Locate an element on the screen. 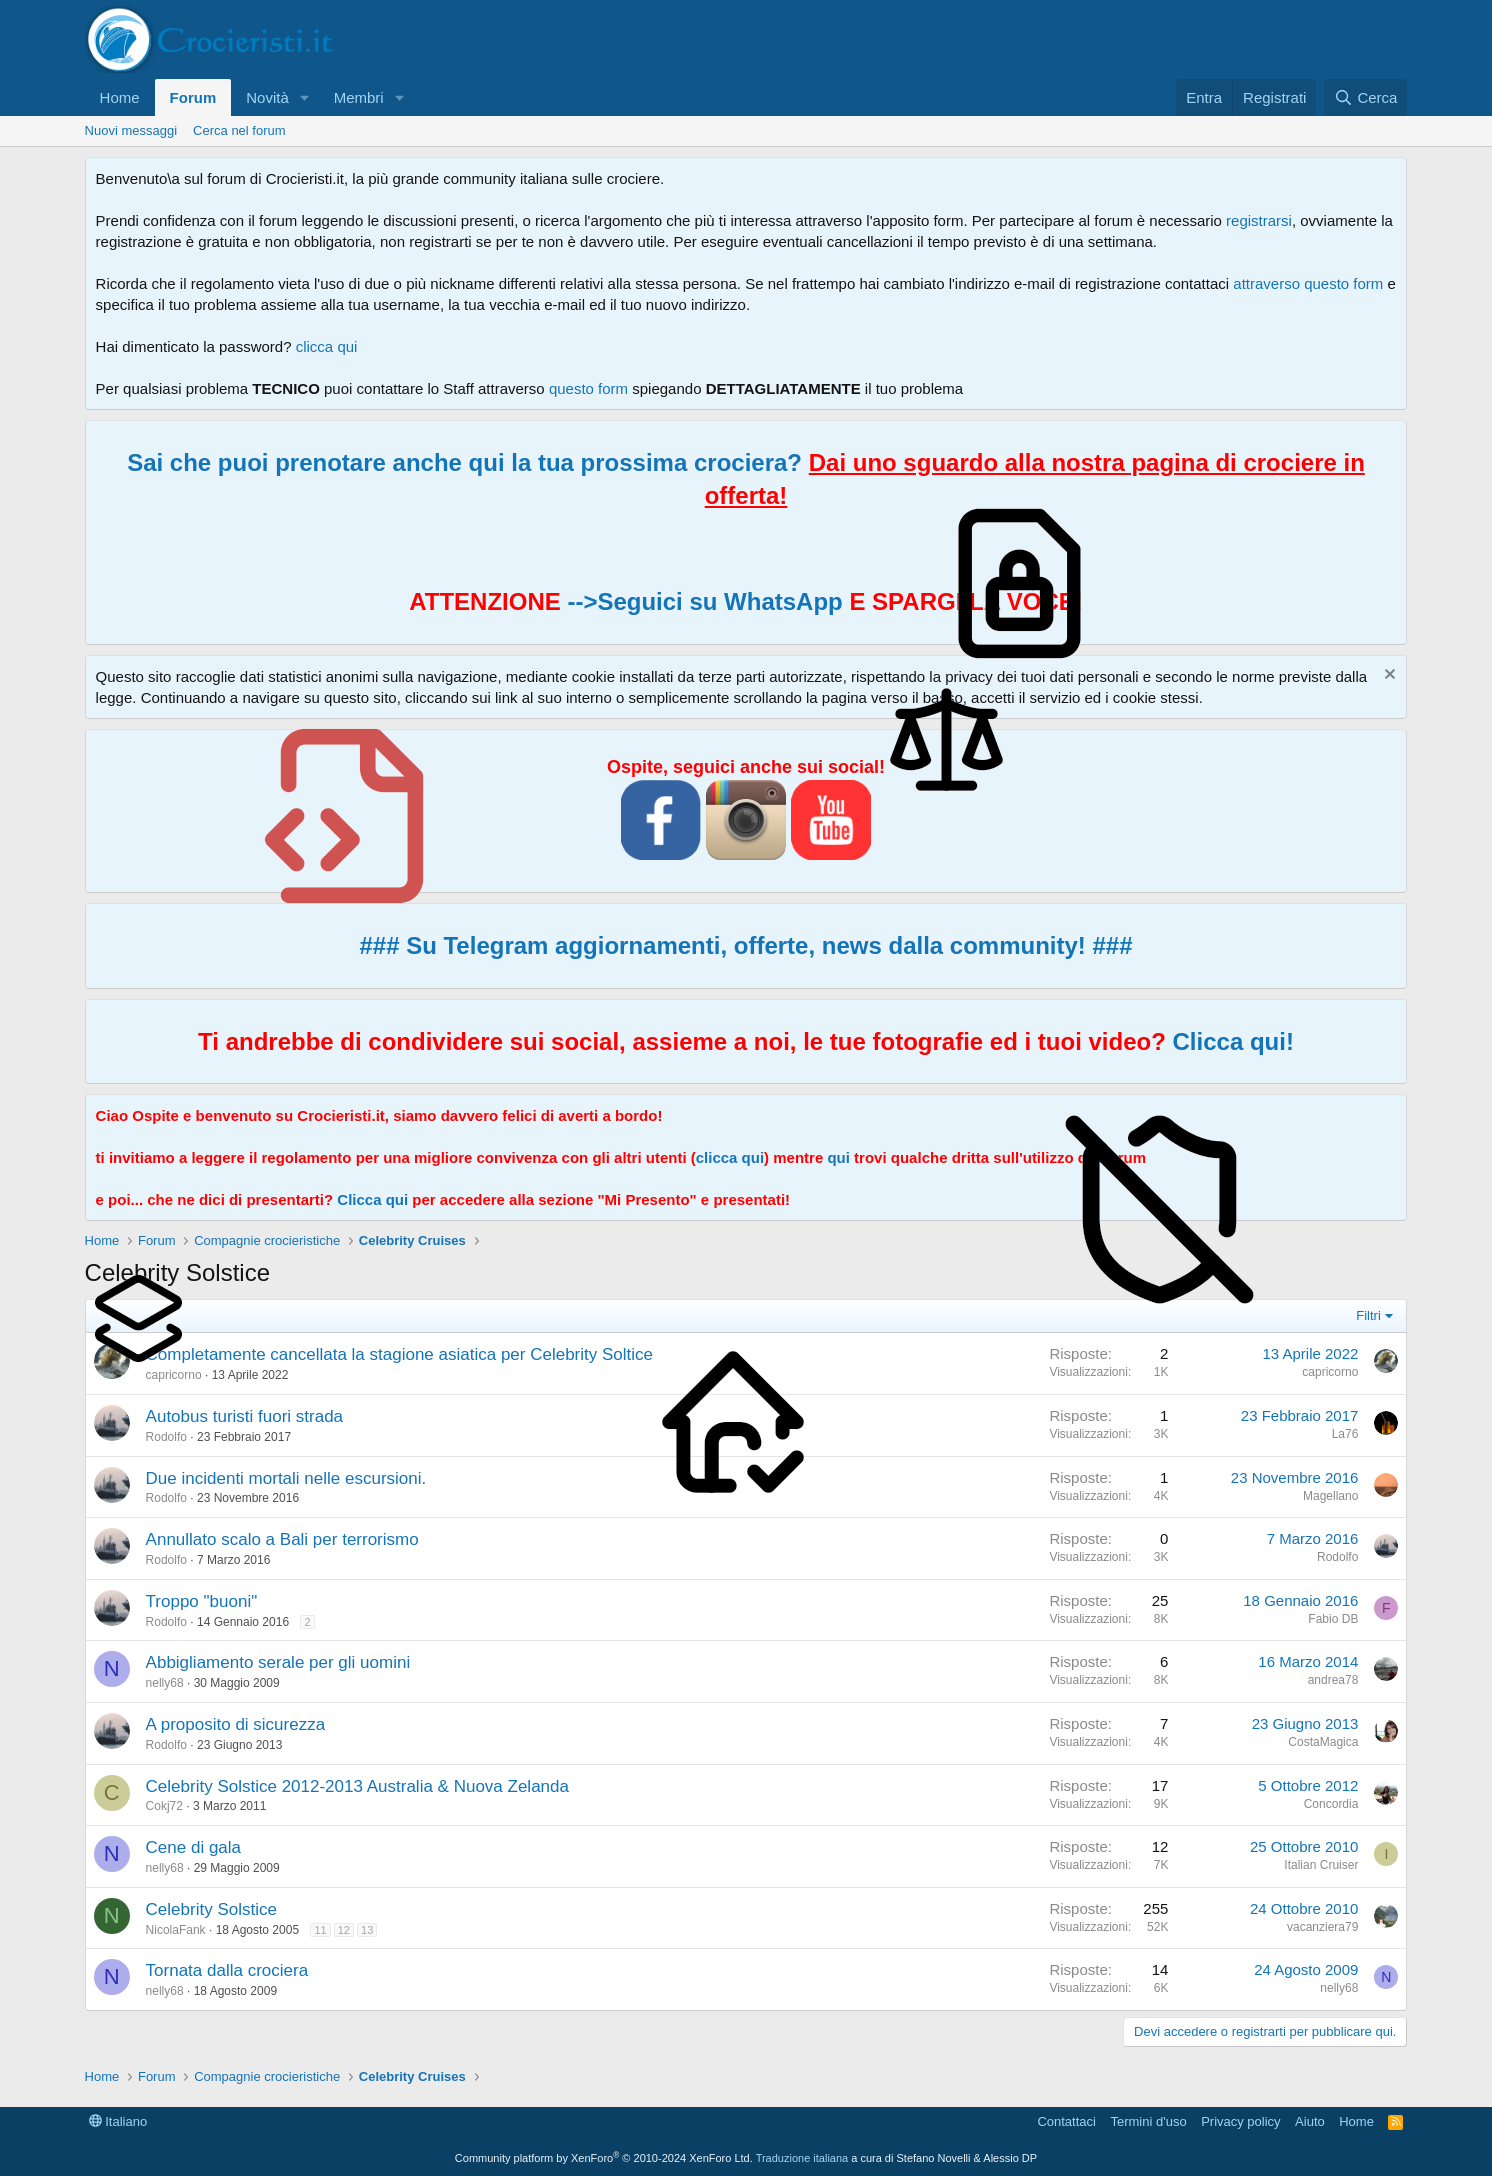 The width and height of the screenshot is (1492, 2176). view or manage layers is located at coordinates (138, 1318).